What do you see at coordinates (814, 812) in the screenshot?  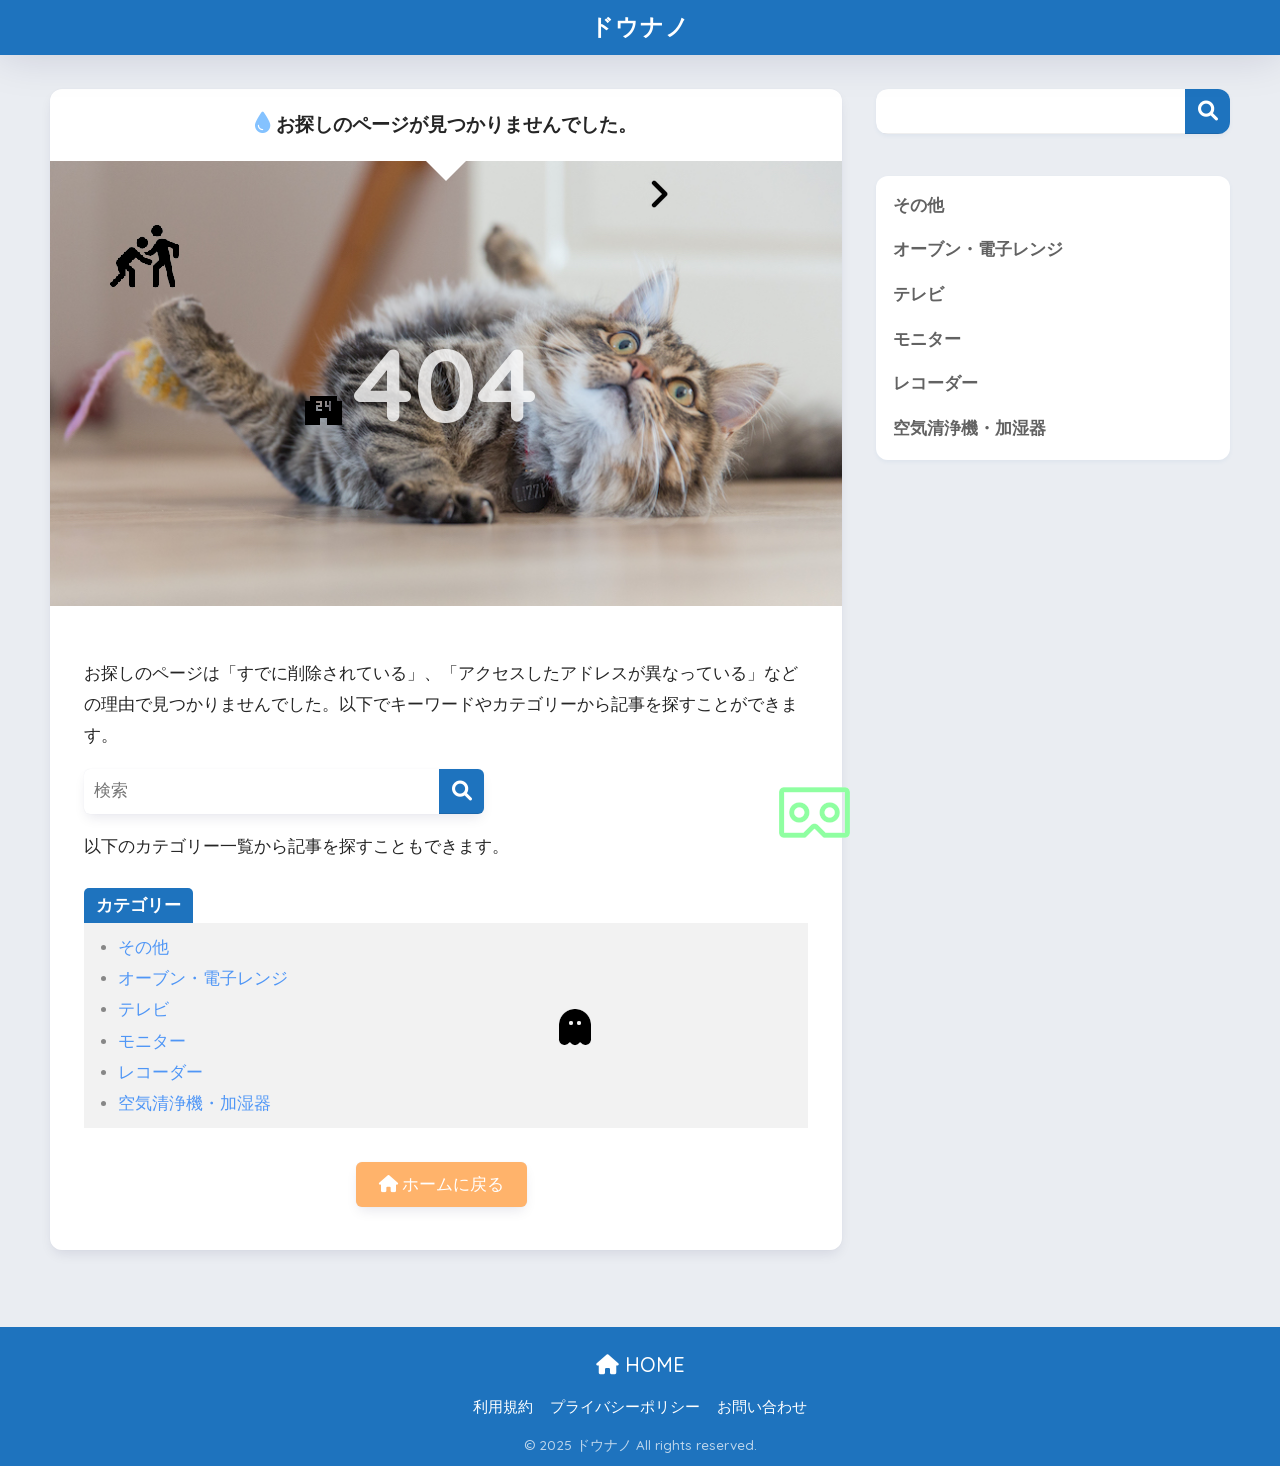 I see `launch virtual reality or VR mode` at bounding box center [814, 812].